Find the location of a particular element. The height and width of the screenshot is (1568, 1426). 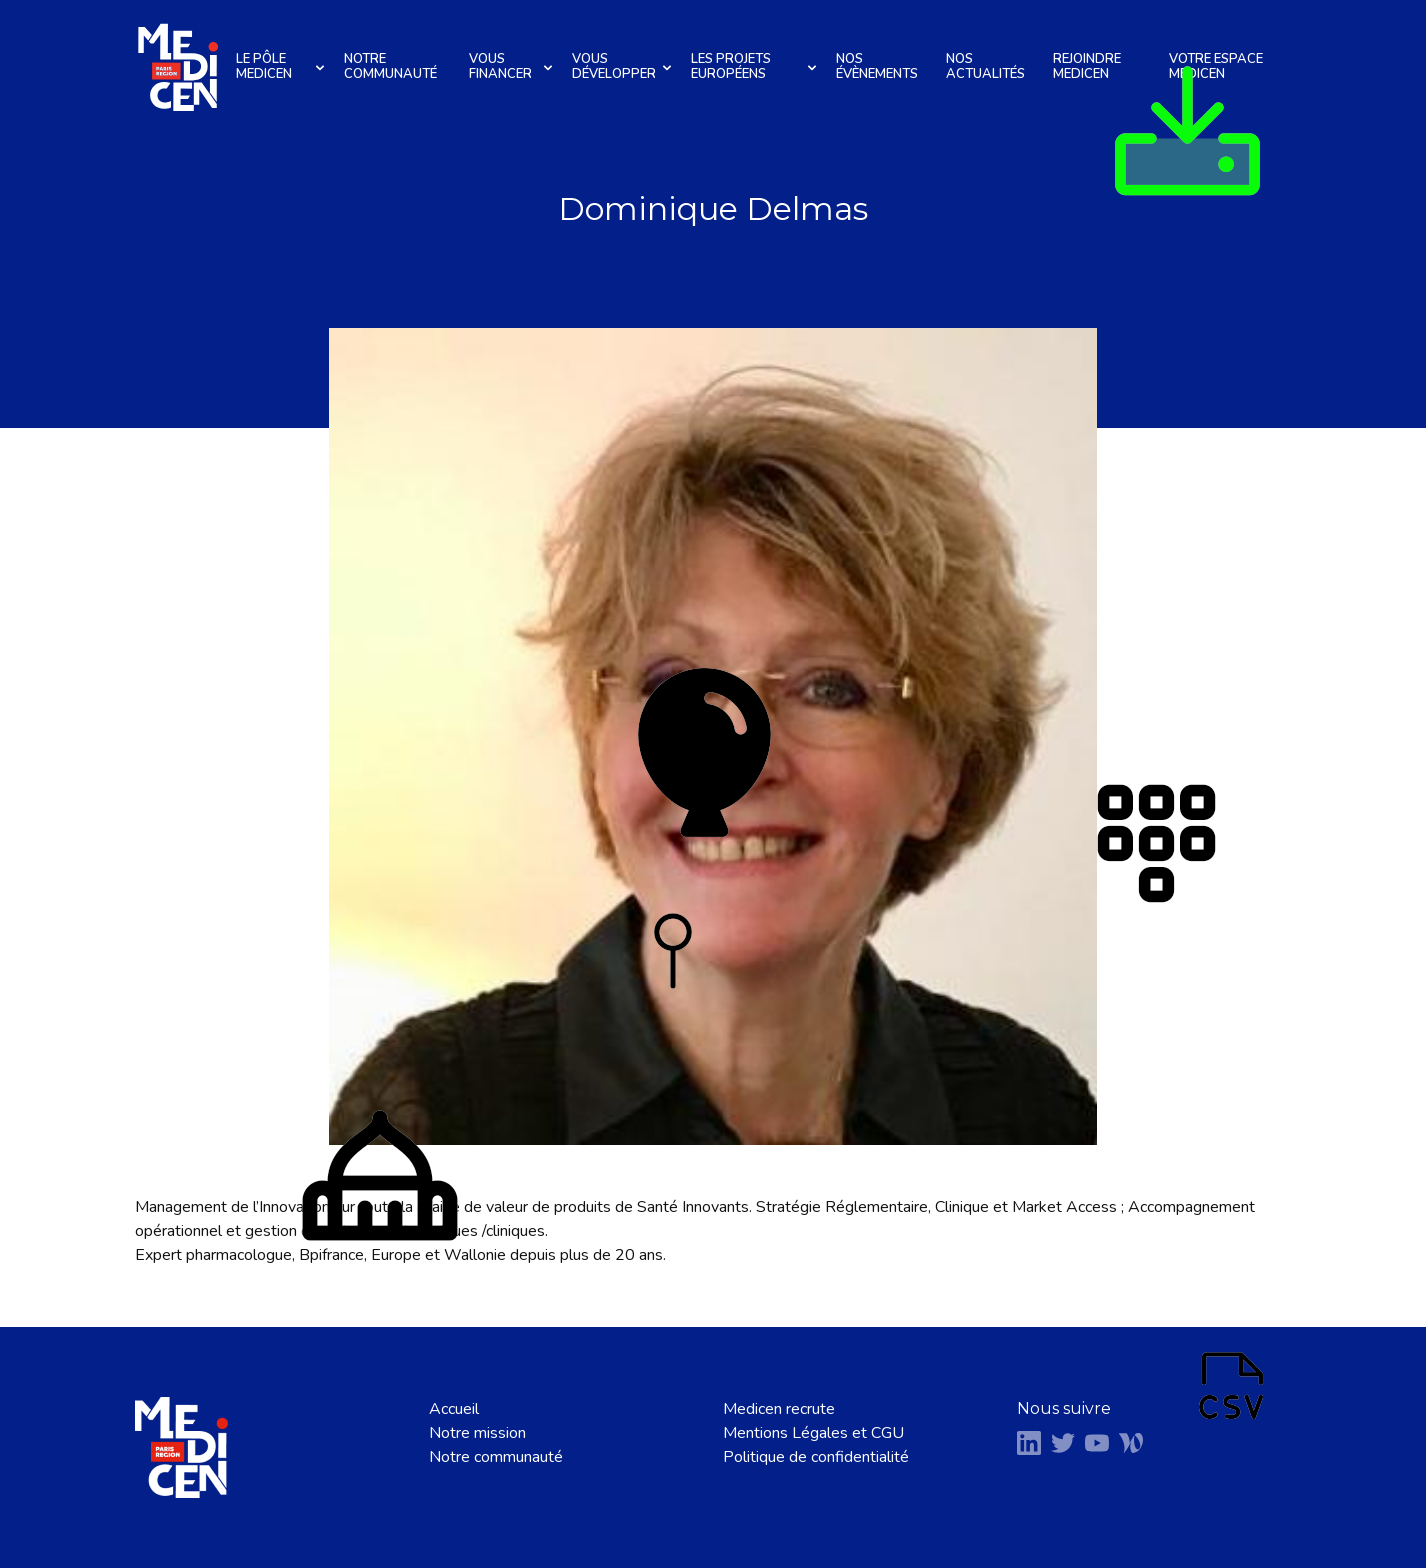

download a file to your device is located at coordinates (1187, 138).